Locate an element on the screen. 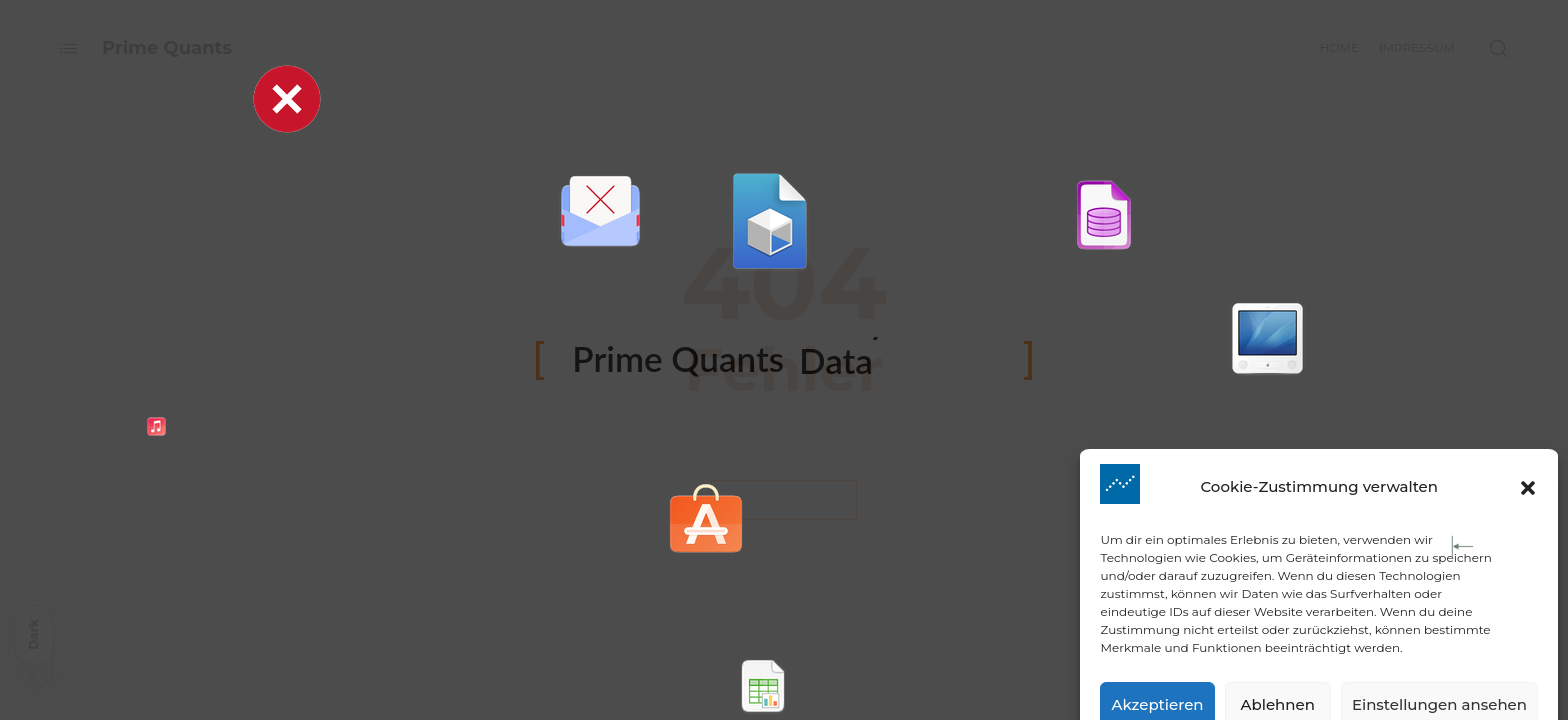 This screenshot has width=1568, height=720. flatpak application reference file is located at coordinates (770, 221).